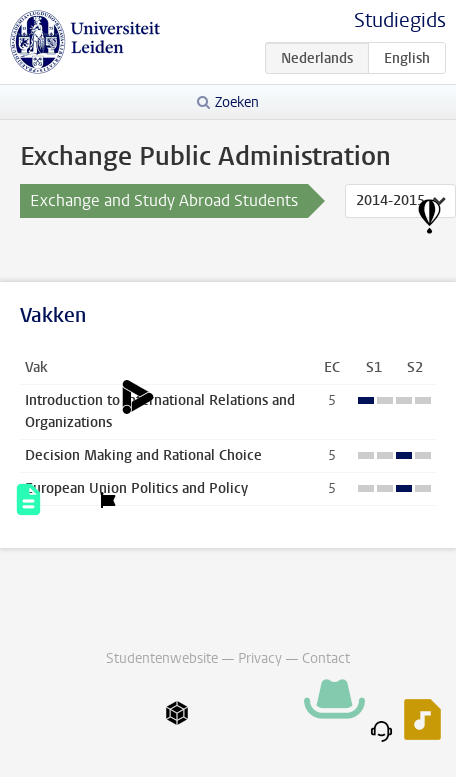 This screenshot has width=456, height=777. Describe the element at coordinates (429, 216) in the screenshot. I see `fly.io logo - cloud hosting and deployment platform` at that location.